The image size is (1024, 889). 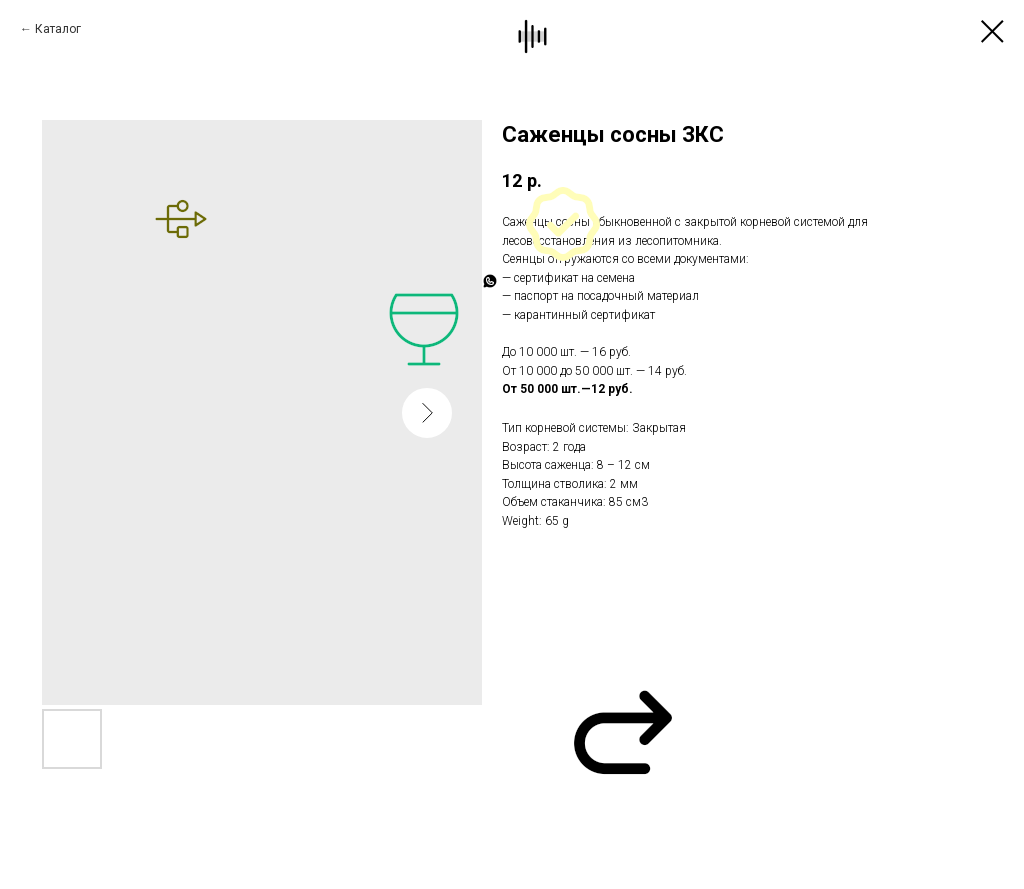 I want to click on browse wine or cocktail menu, so click(x=424, y=328).